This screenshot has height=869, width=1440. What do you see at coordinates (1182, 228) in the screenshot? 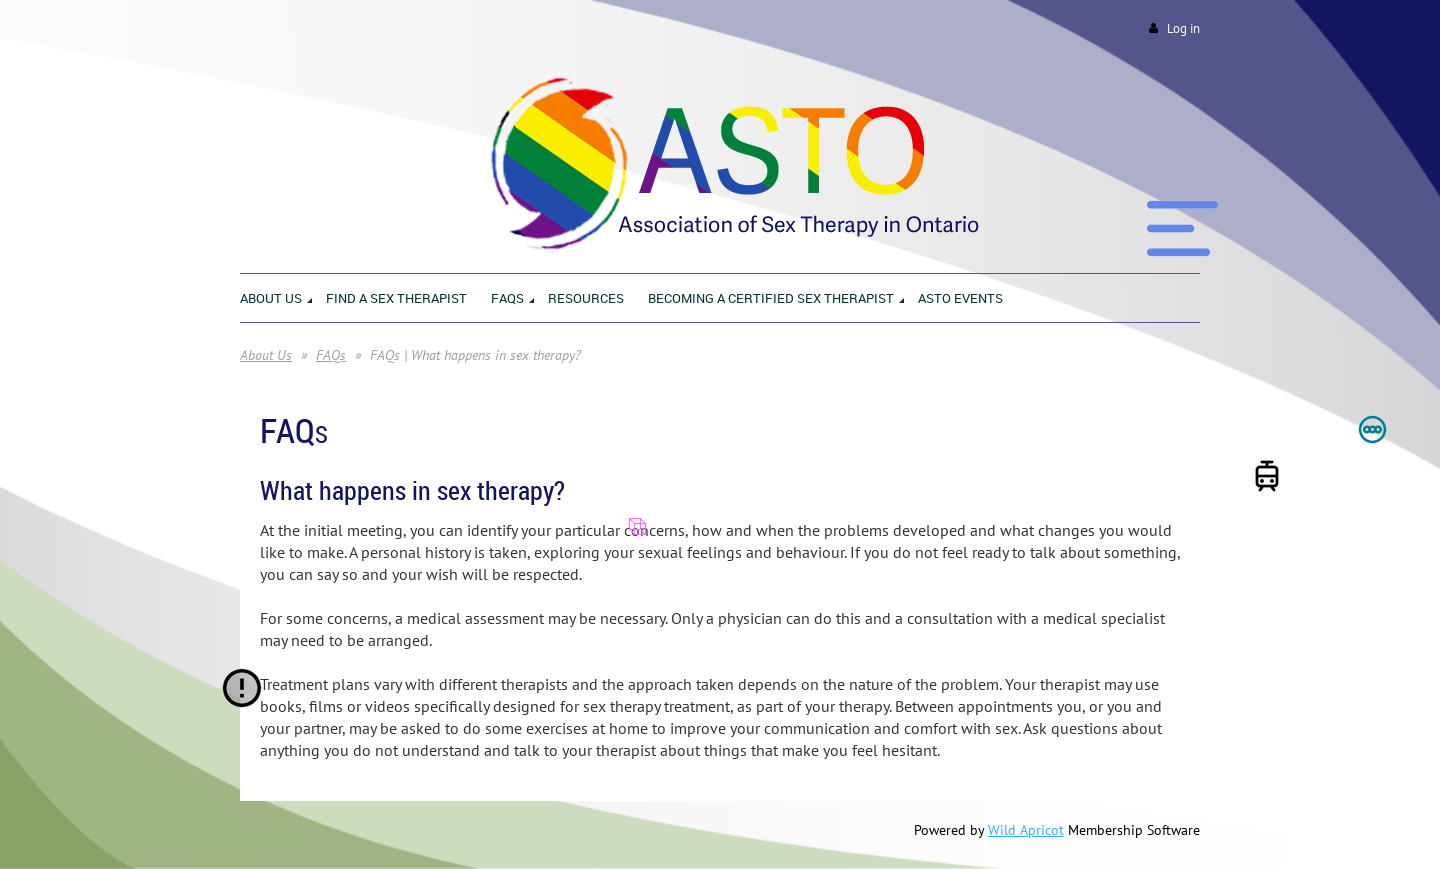
I see `align text to the left` at bounding box center [1182, 228].